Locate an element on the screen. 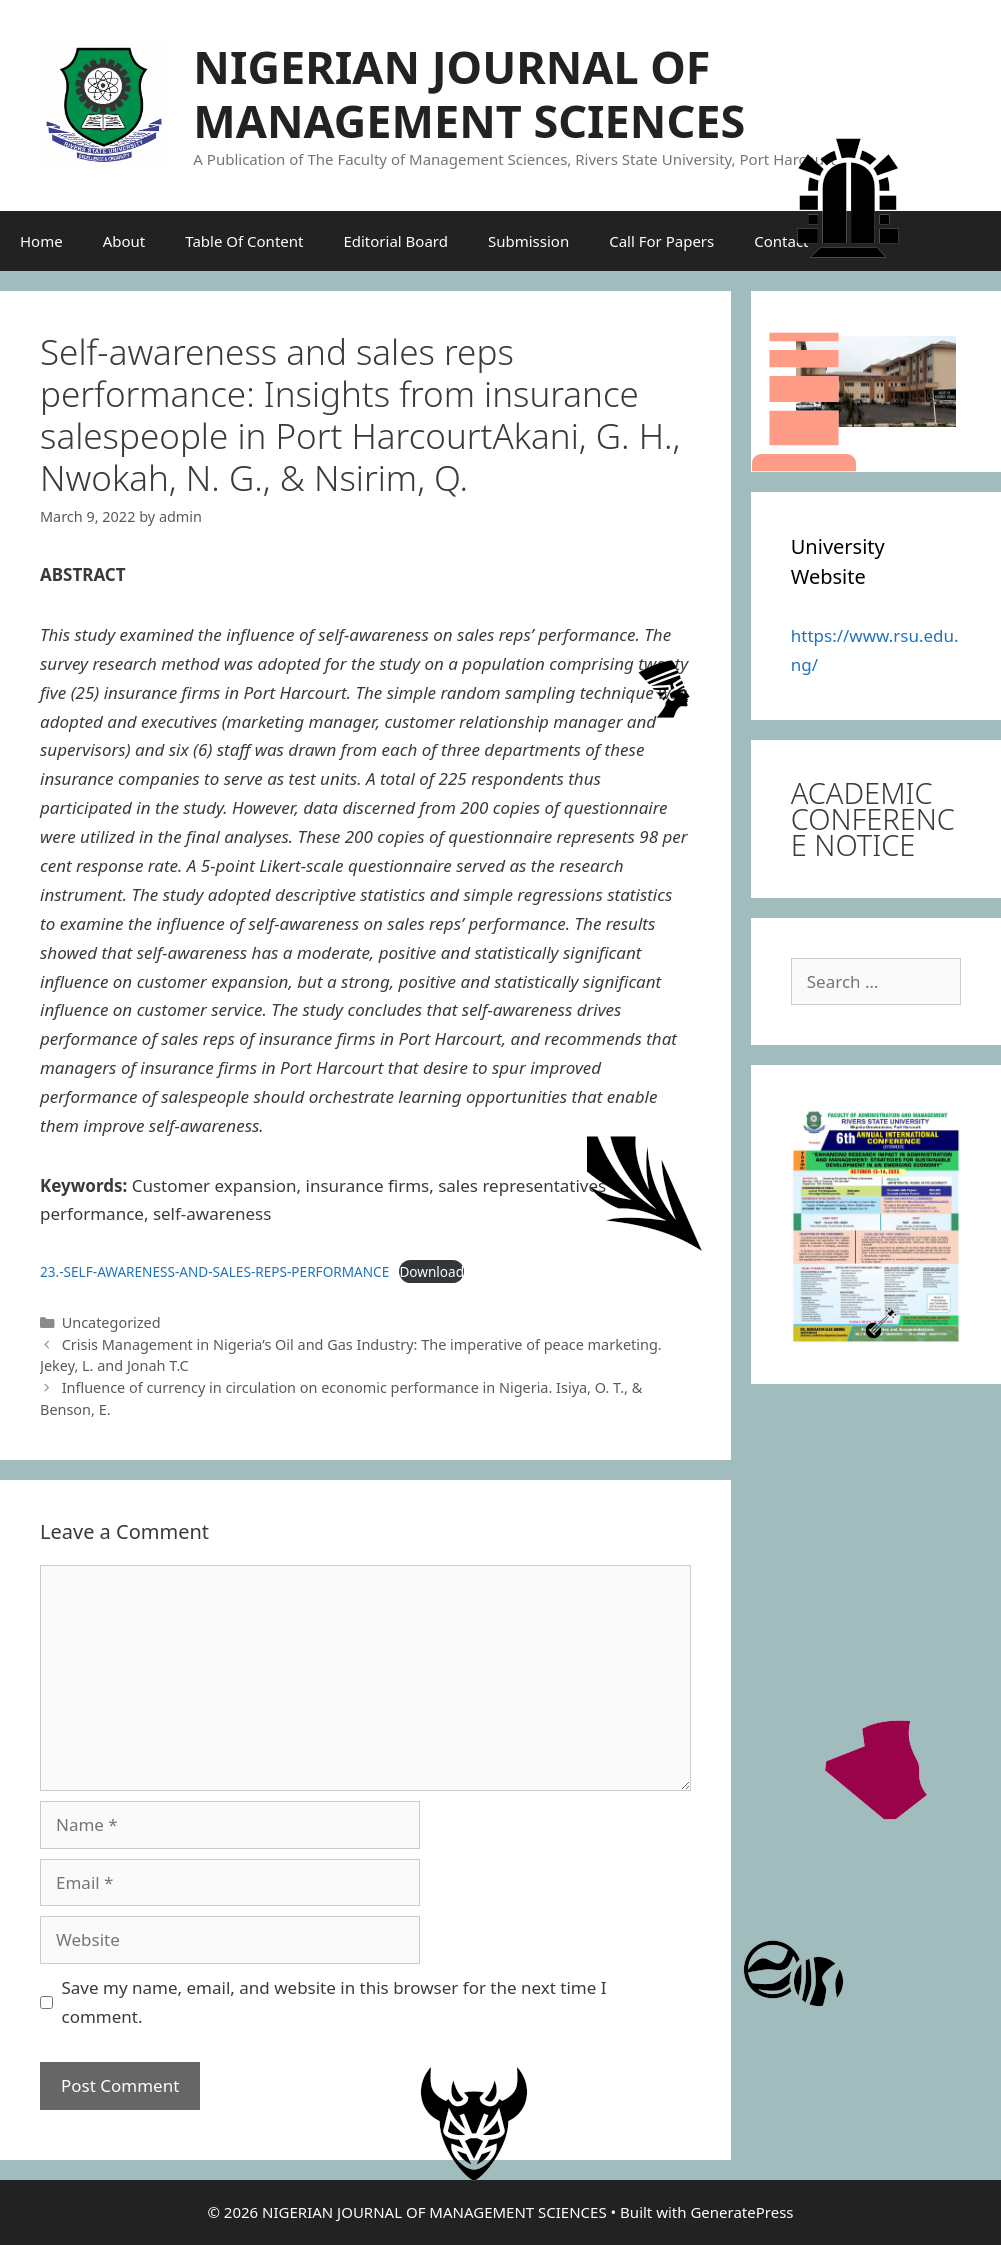 This screenshot has height=2245, width=1001. select a villain or antagonist character is located at coordinates (474, 2124).